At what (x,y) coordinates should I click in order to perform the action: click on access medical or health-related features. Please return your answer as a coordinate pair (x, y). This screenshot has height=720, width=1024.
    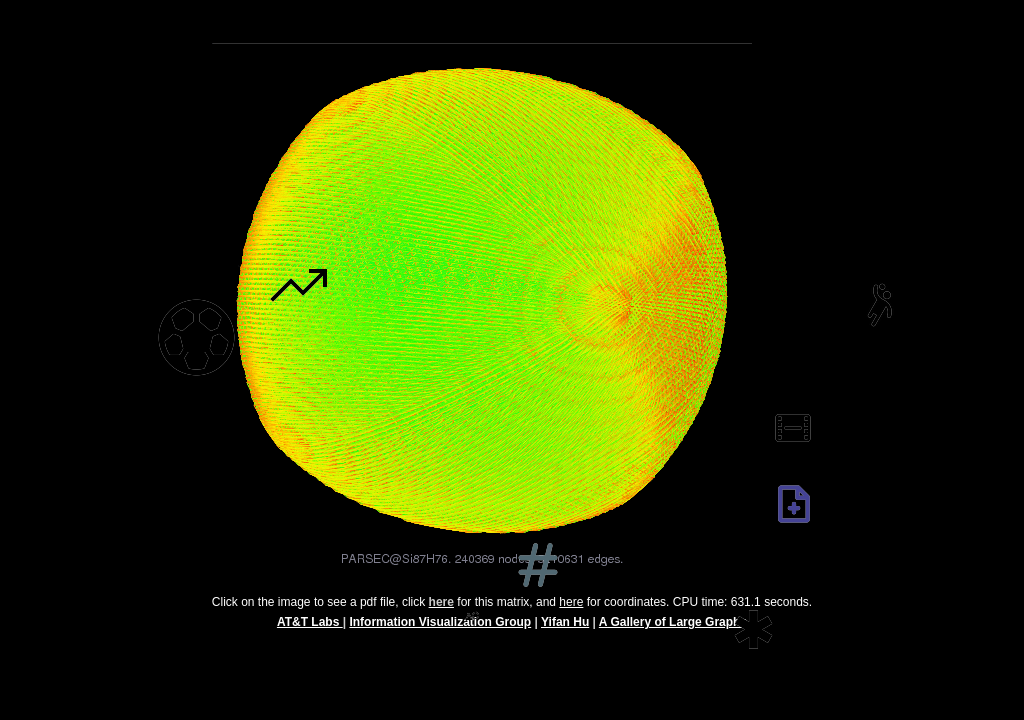
    Looking at the image, I should click on (753, 629).